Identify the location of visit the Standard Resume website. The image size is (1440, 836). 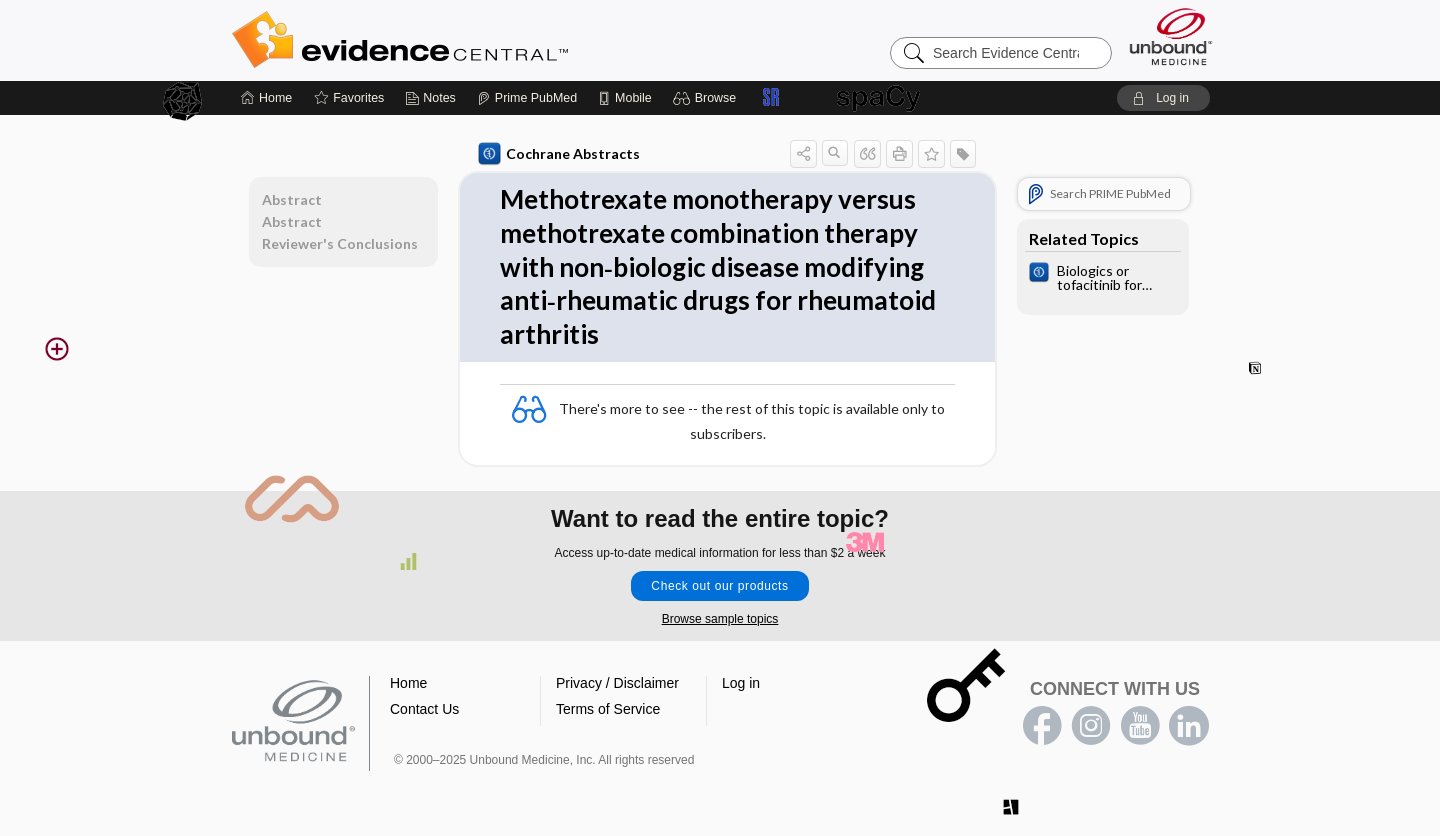
(771, 97).